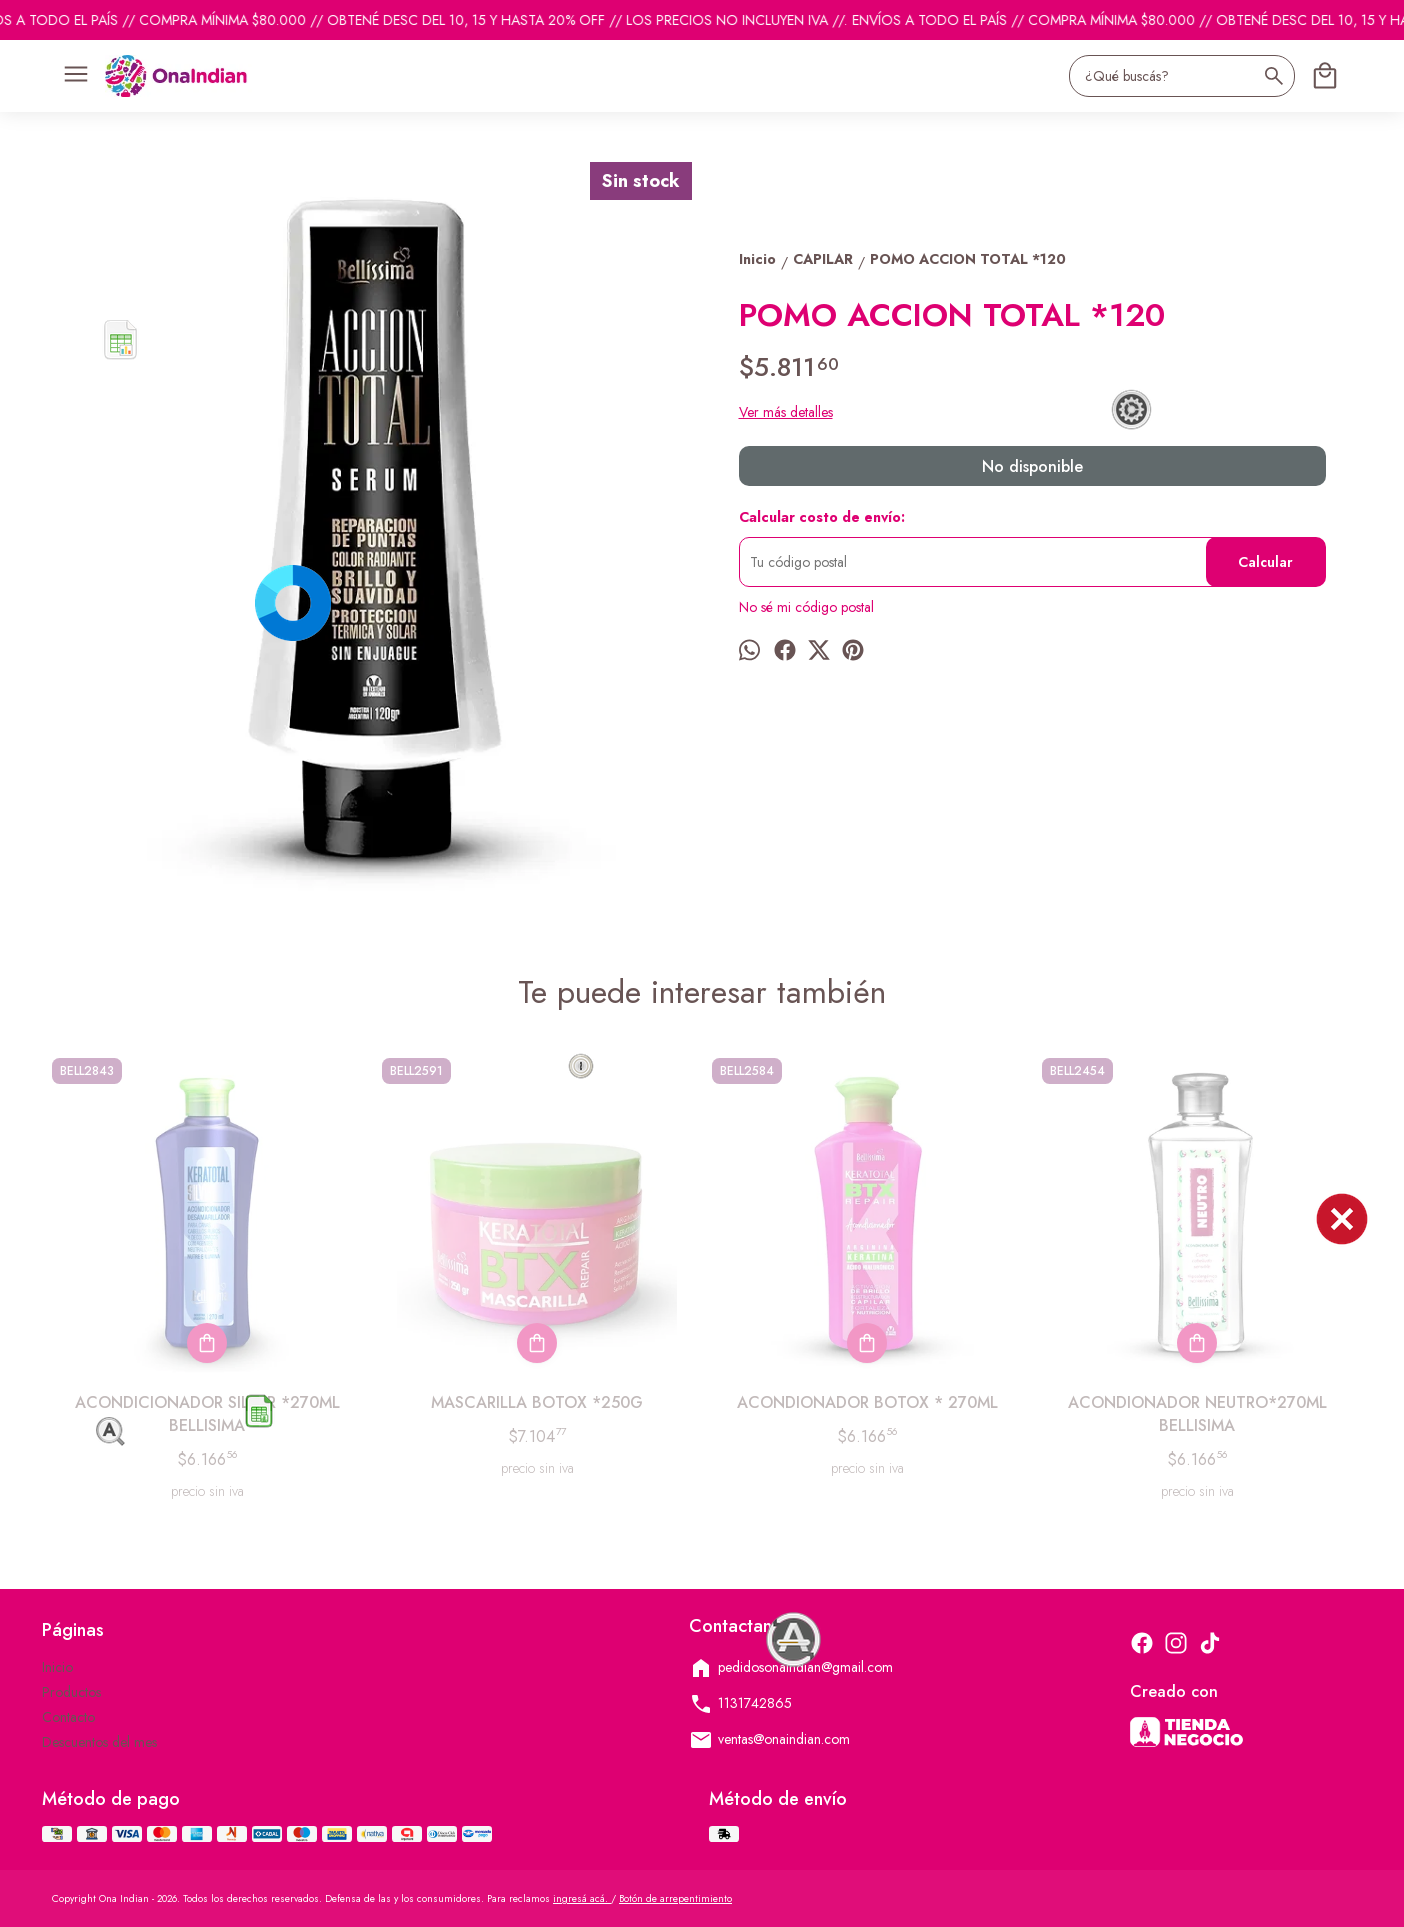 This screenshot has height=1927, width=1404. What do you see at coordinates (1131, 409) in the screenshot?
I see `open system settings` at bounding box center [1131, 409].